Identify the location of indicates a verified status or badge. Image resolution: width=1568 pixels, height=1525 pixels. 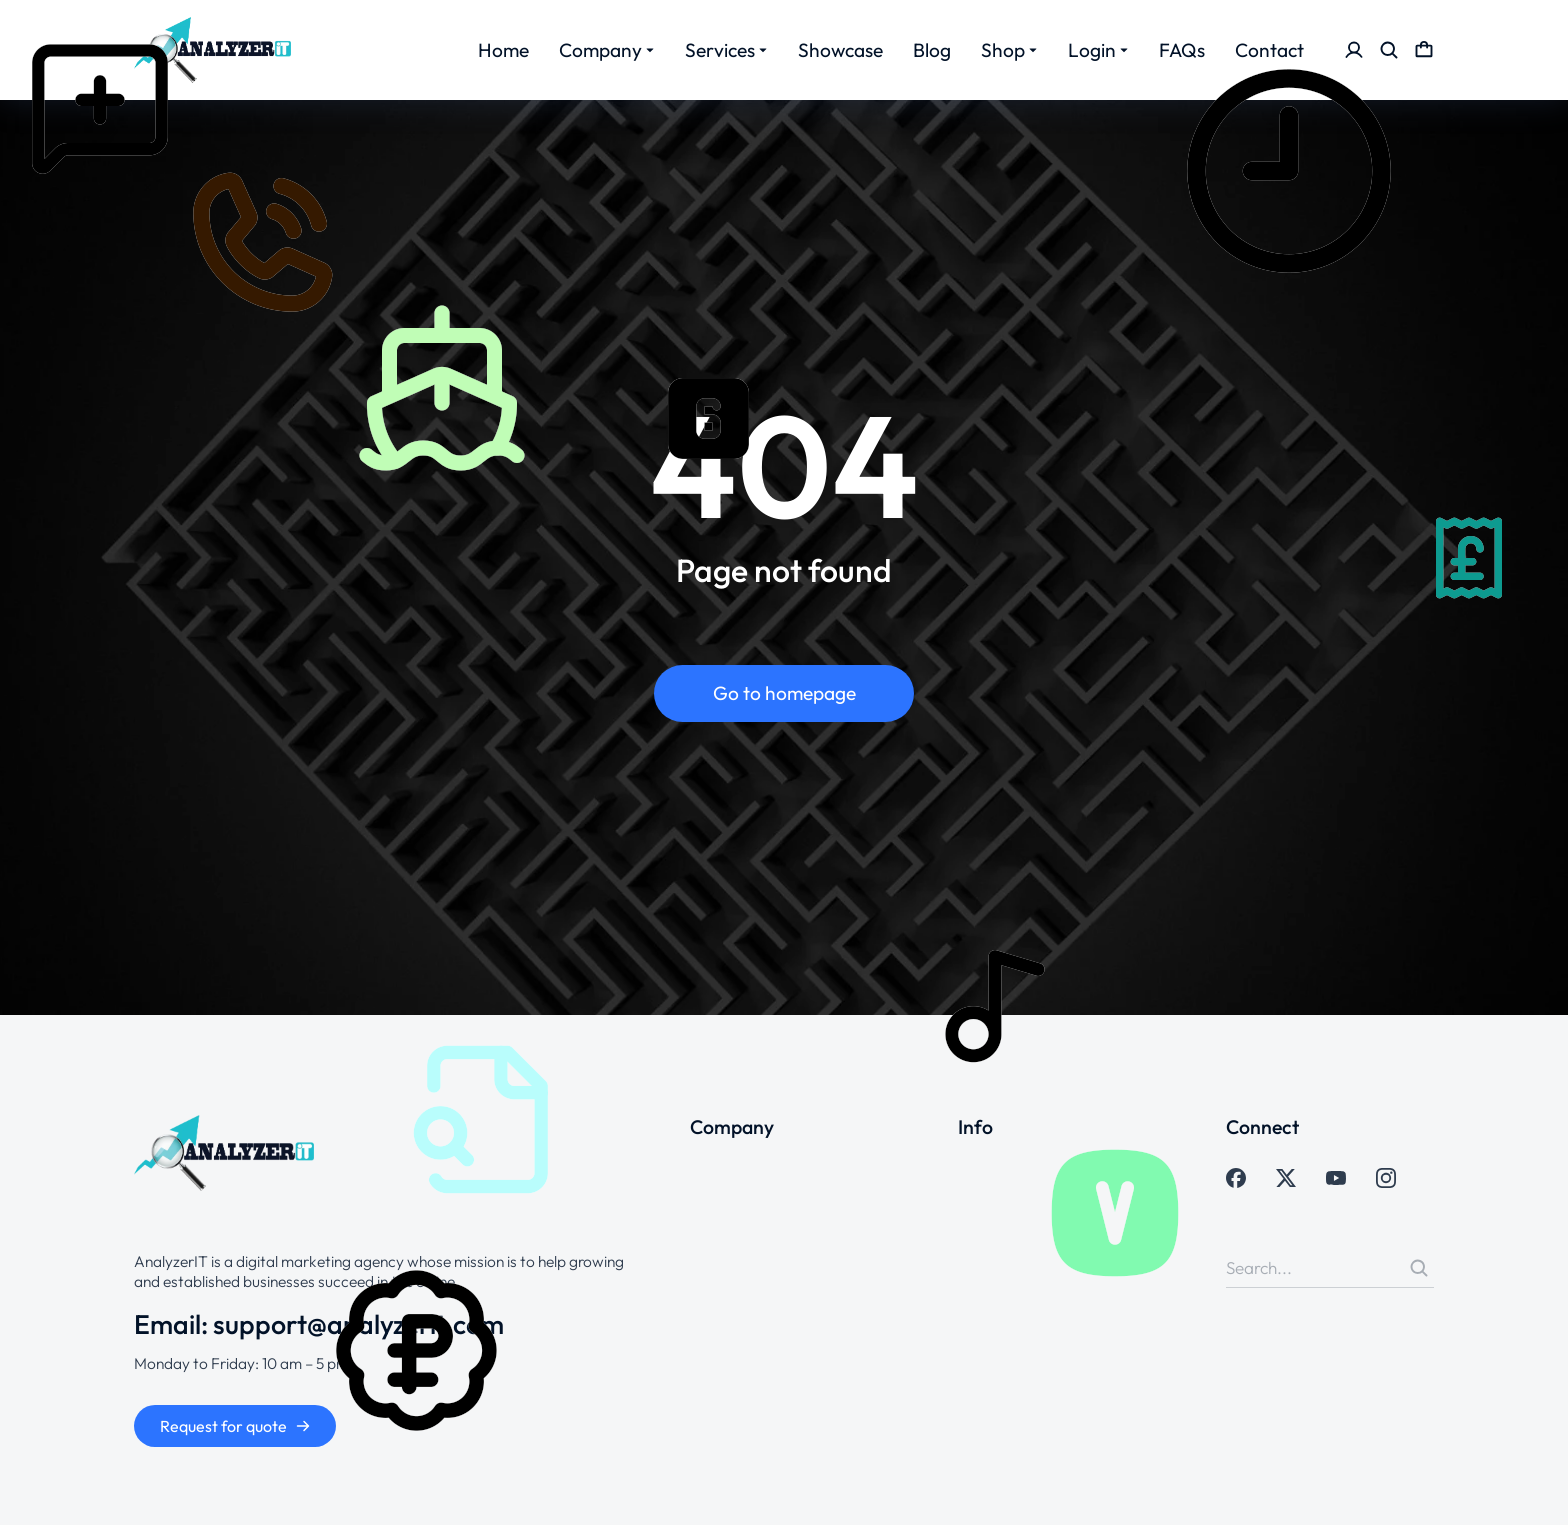
(1115, 1213).